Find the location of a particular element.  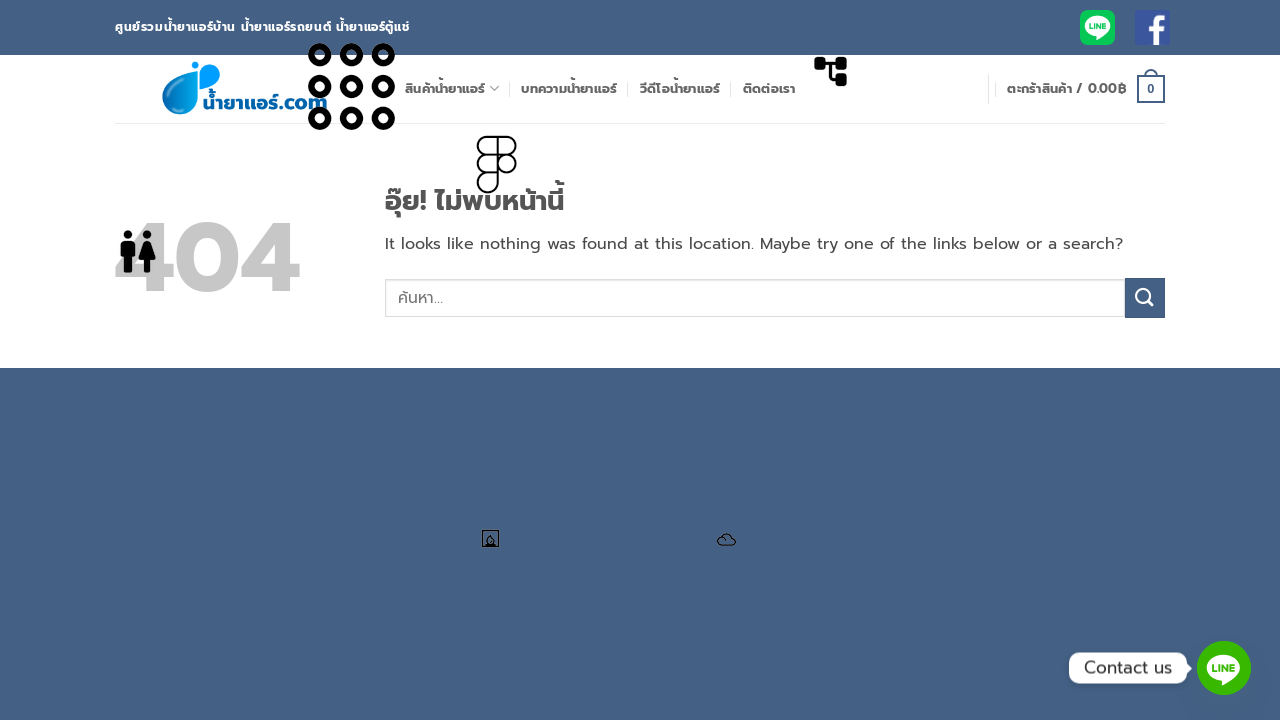

view project hierarchy or structure is located at coordinates (830, 71).